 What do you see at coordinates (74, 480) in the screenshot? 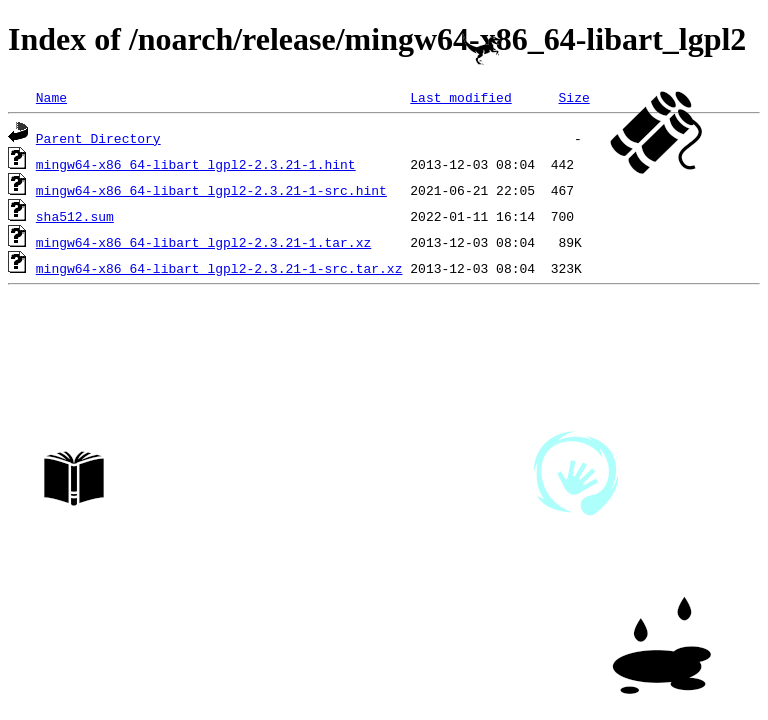
I see `open a book or reading material` at bounding box center [74, 480].